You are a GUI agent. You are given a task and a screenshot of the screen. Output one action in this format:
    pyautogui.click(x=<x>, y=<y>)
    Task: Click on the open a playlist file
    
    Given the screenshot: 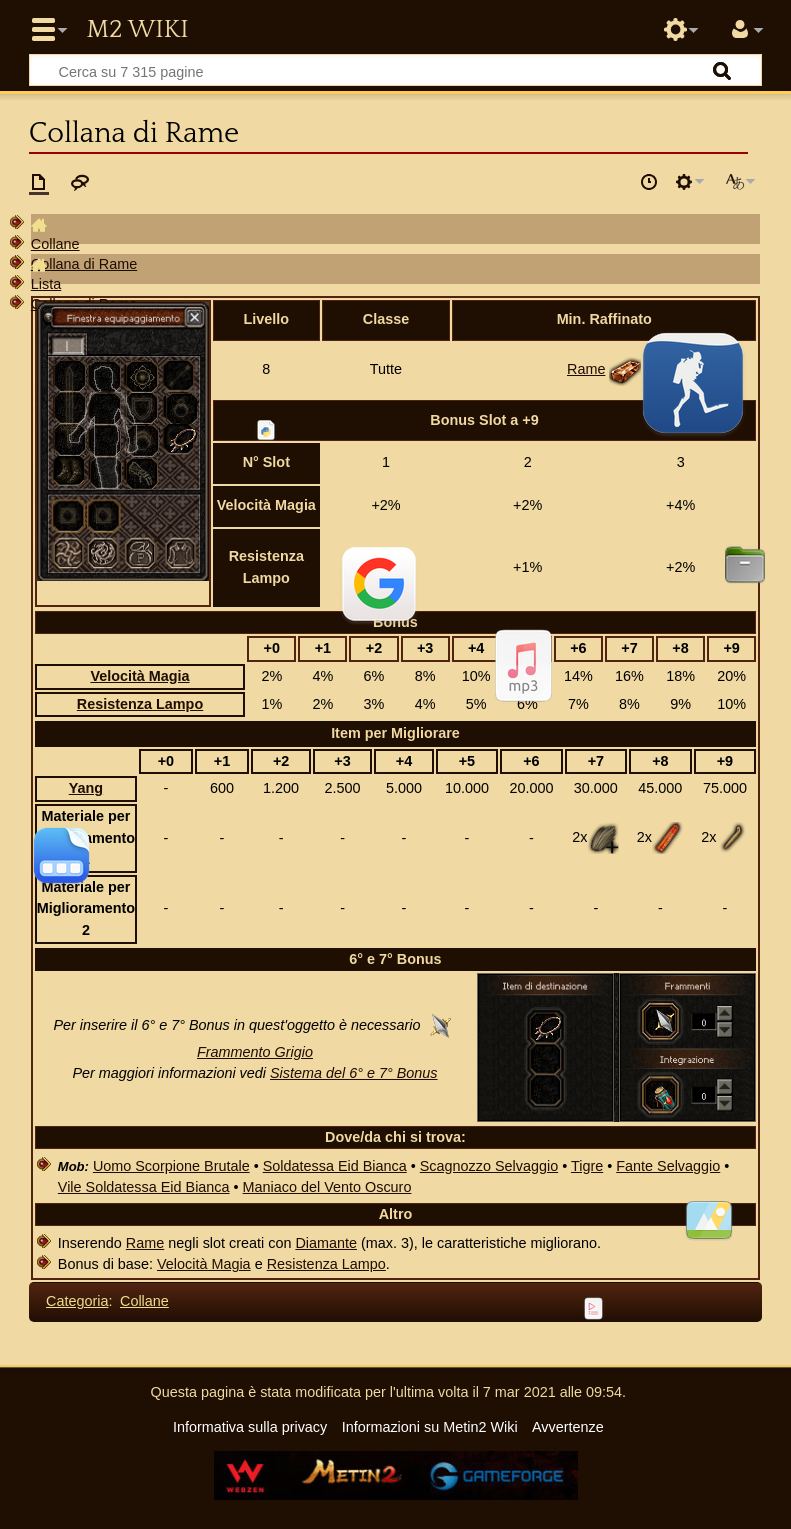 What is the action you would take?
    pyautogui.click(x=593, y=1308)
    